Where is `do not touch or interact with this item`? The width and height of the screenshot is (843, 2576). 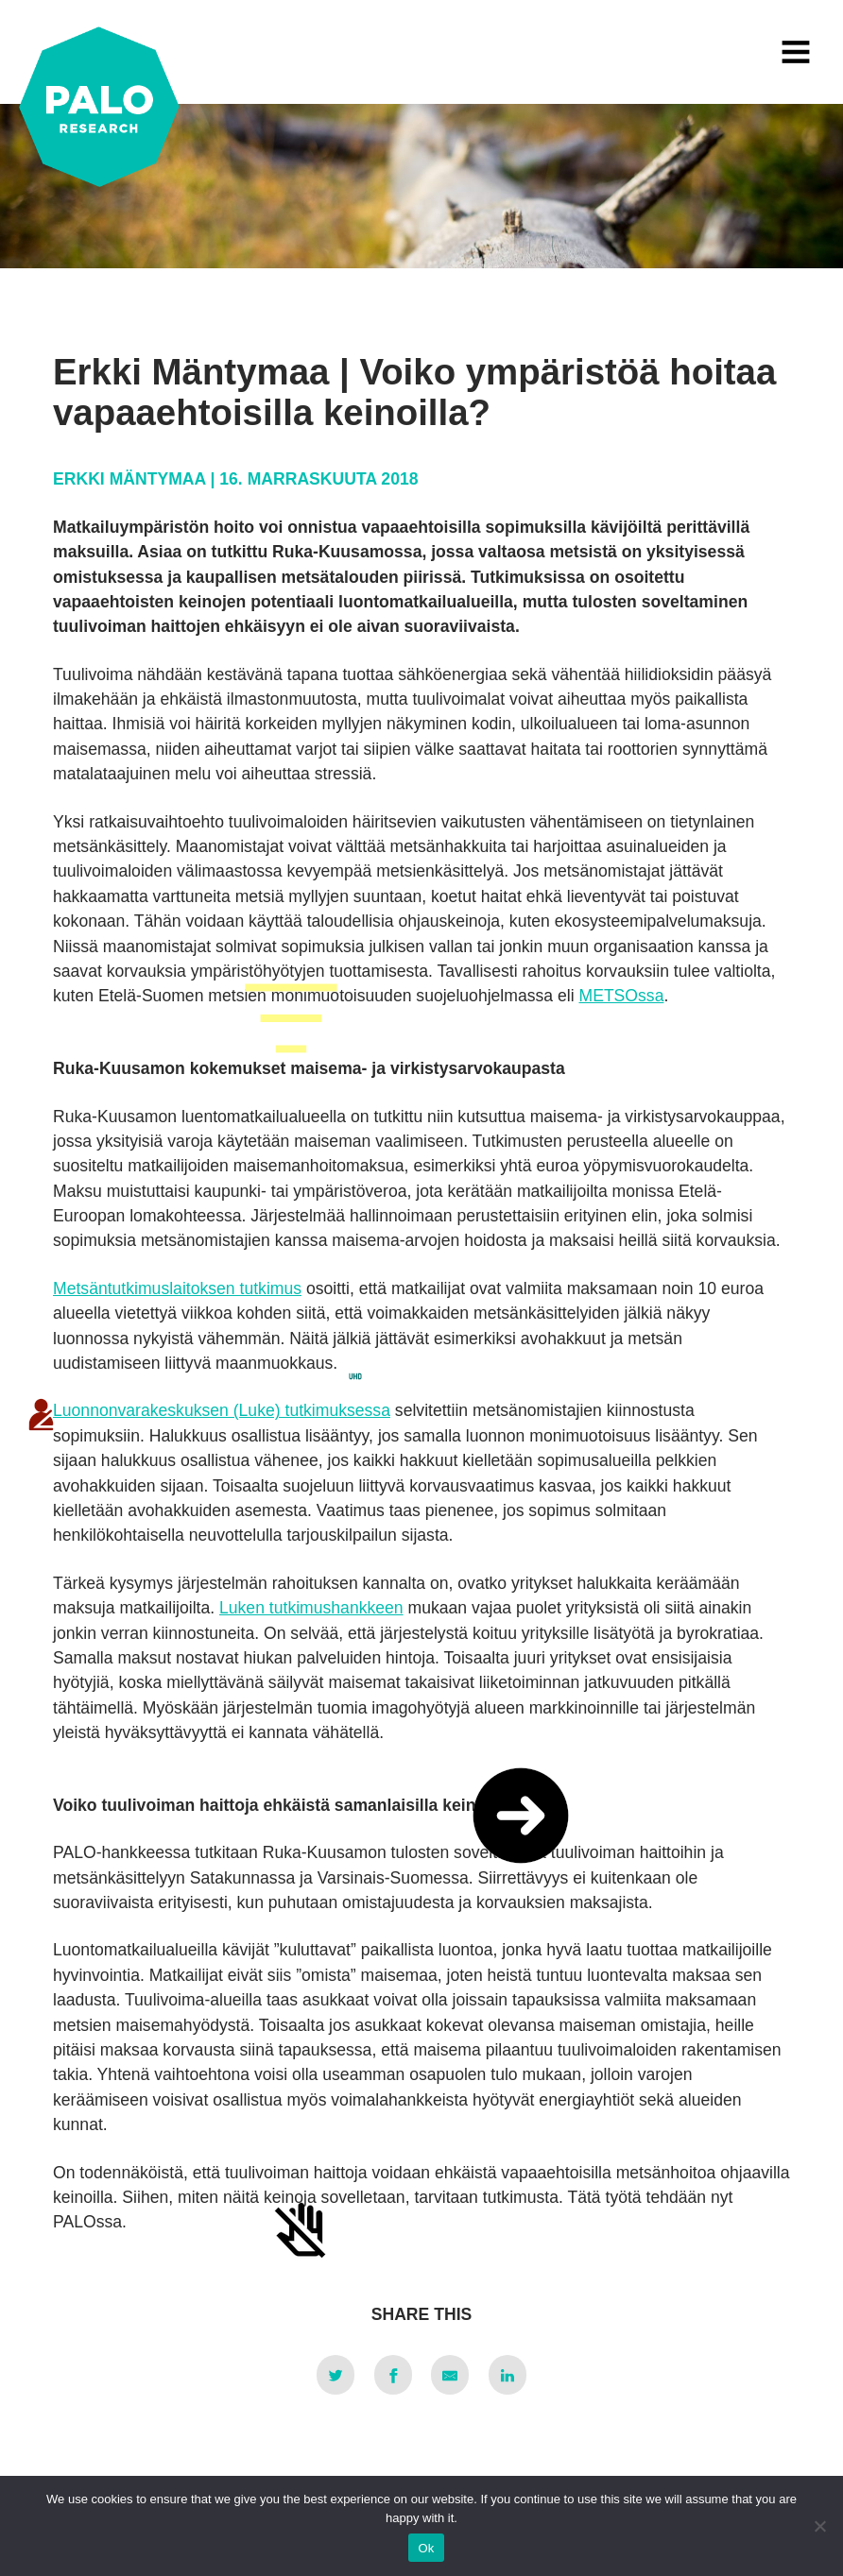
do not touch or interact with this item is located at coordinates (301, 2230).